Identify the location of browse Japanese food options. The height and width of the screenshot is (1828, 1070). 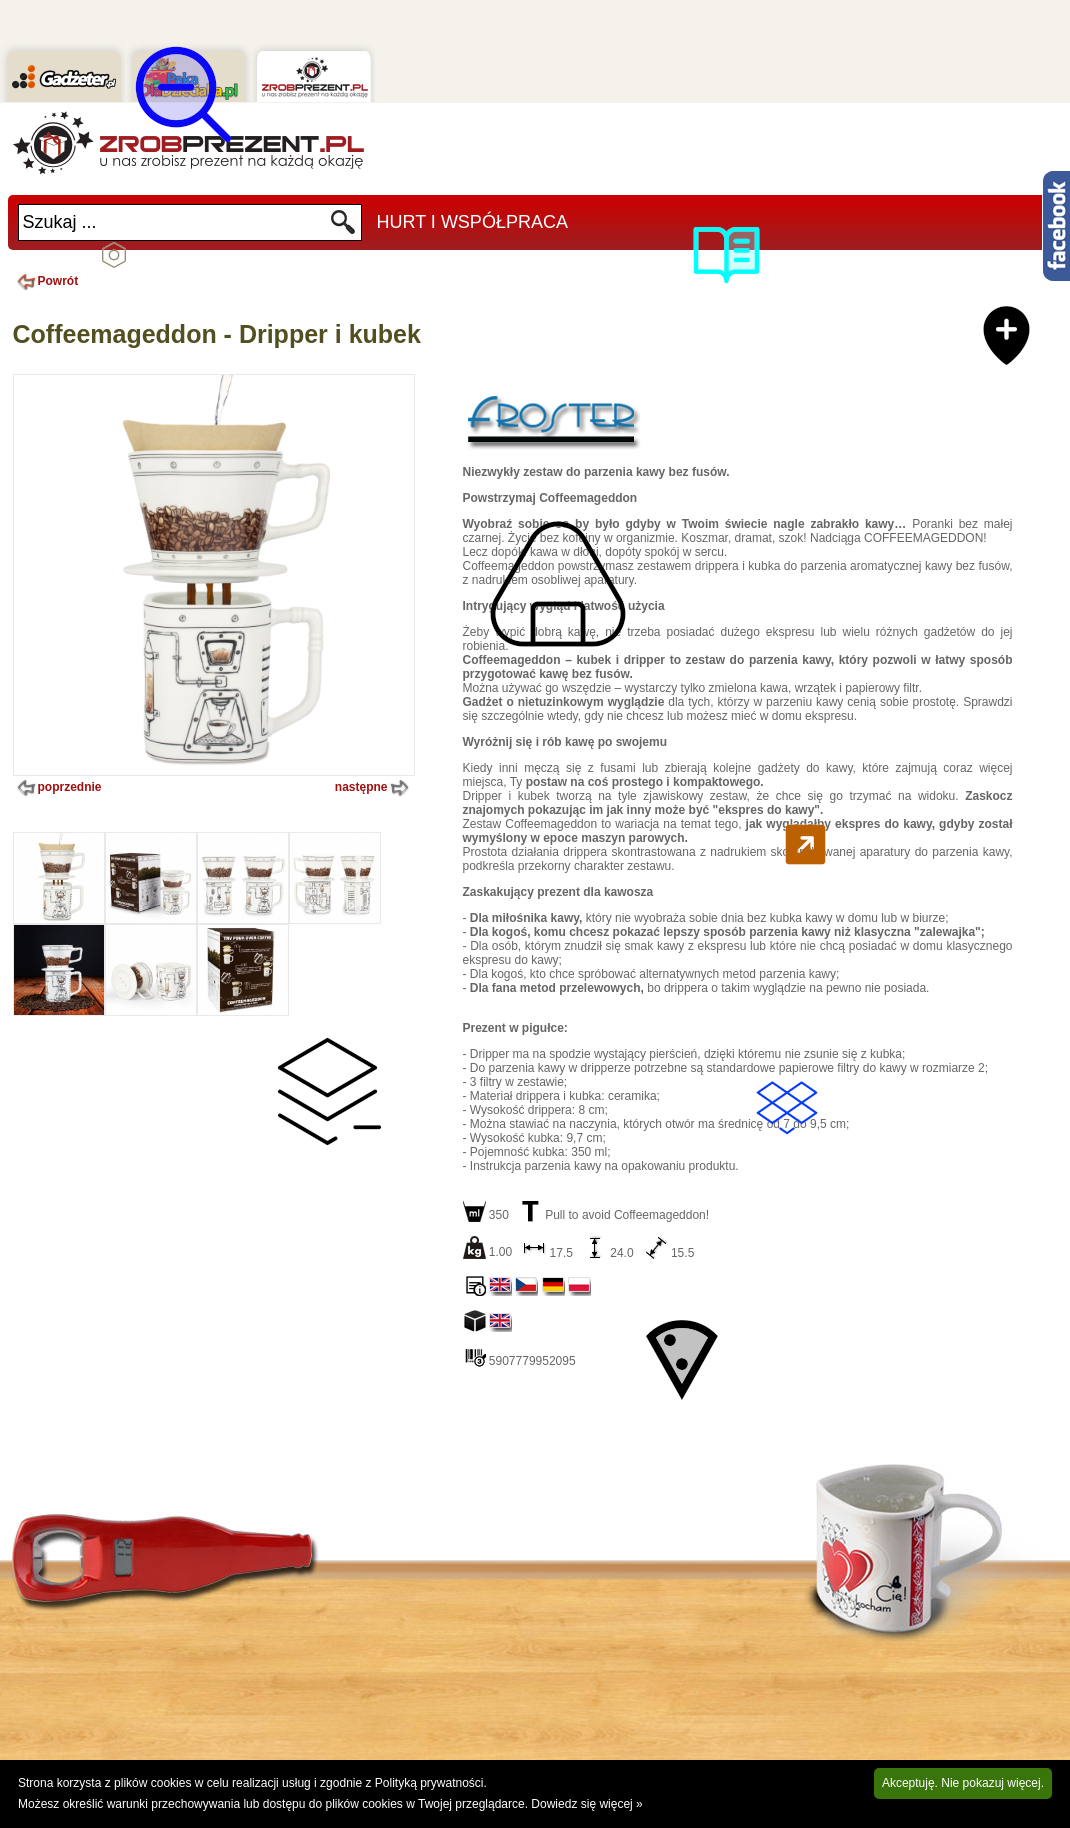
(558, 584).